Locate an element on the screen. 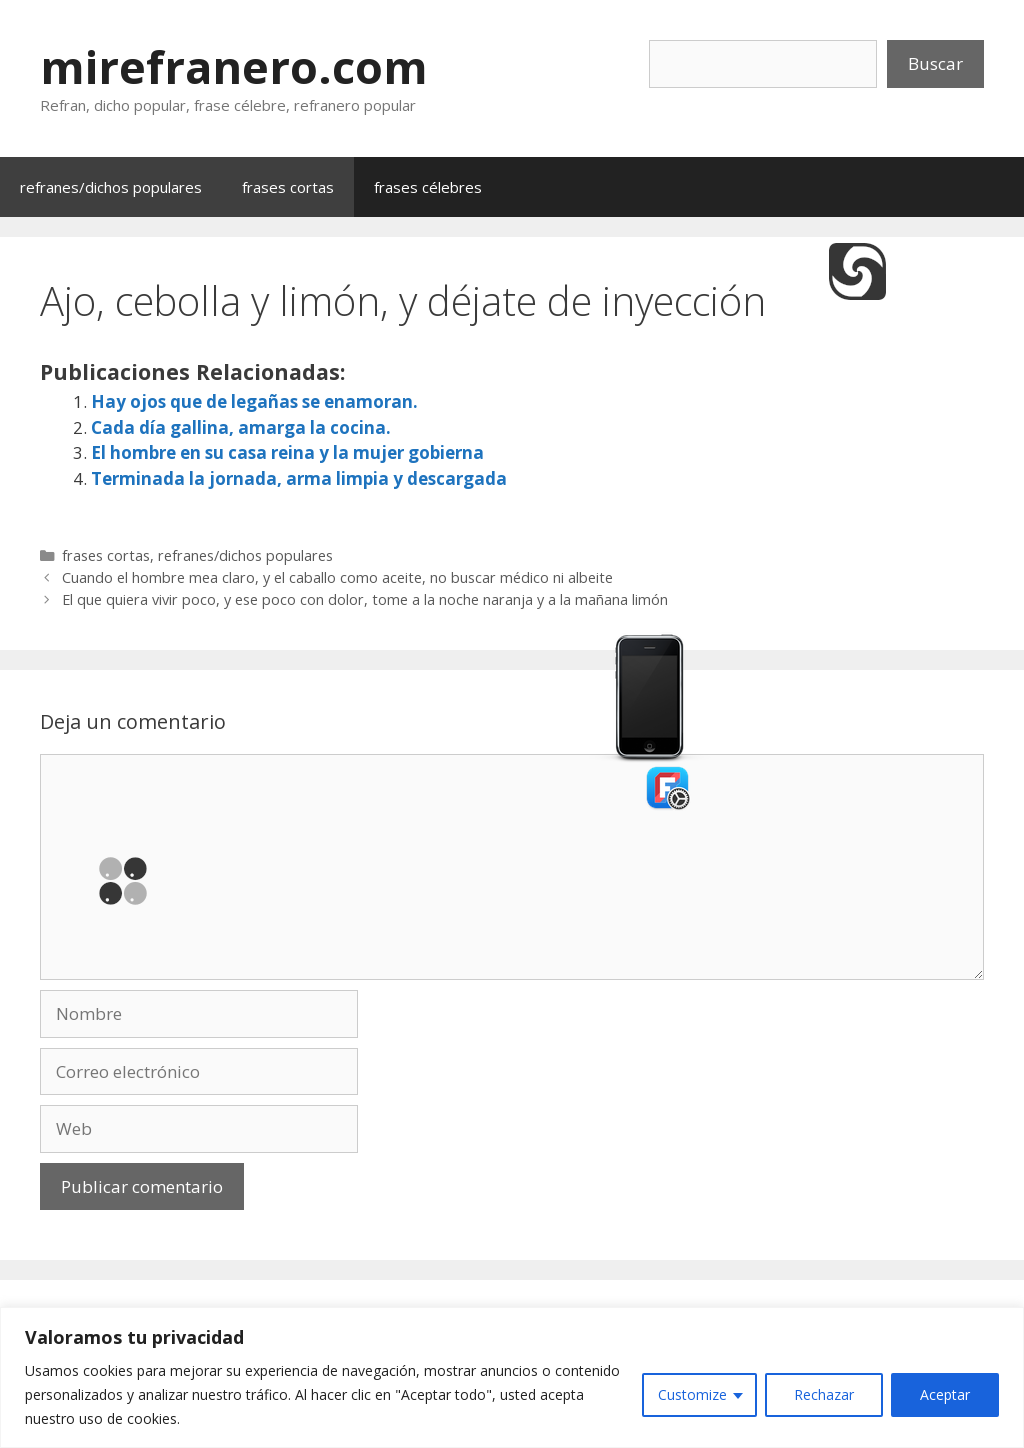 The width and height of the screenshot is (1024, 1448). launch swell foop puzzle game is located at coordinates (123, 881).